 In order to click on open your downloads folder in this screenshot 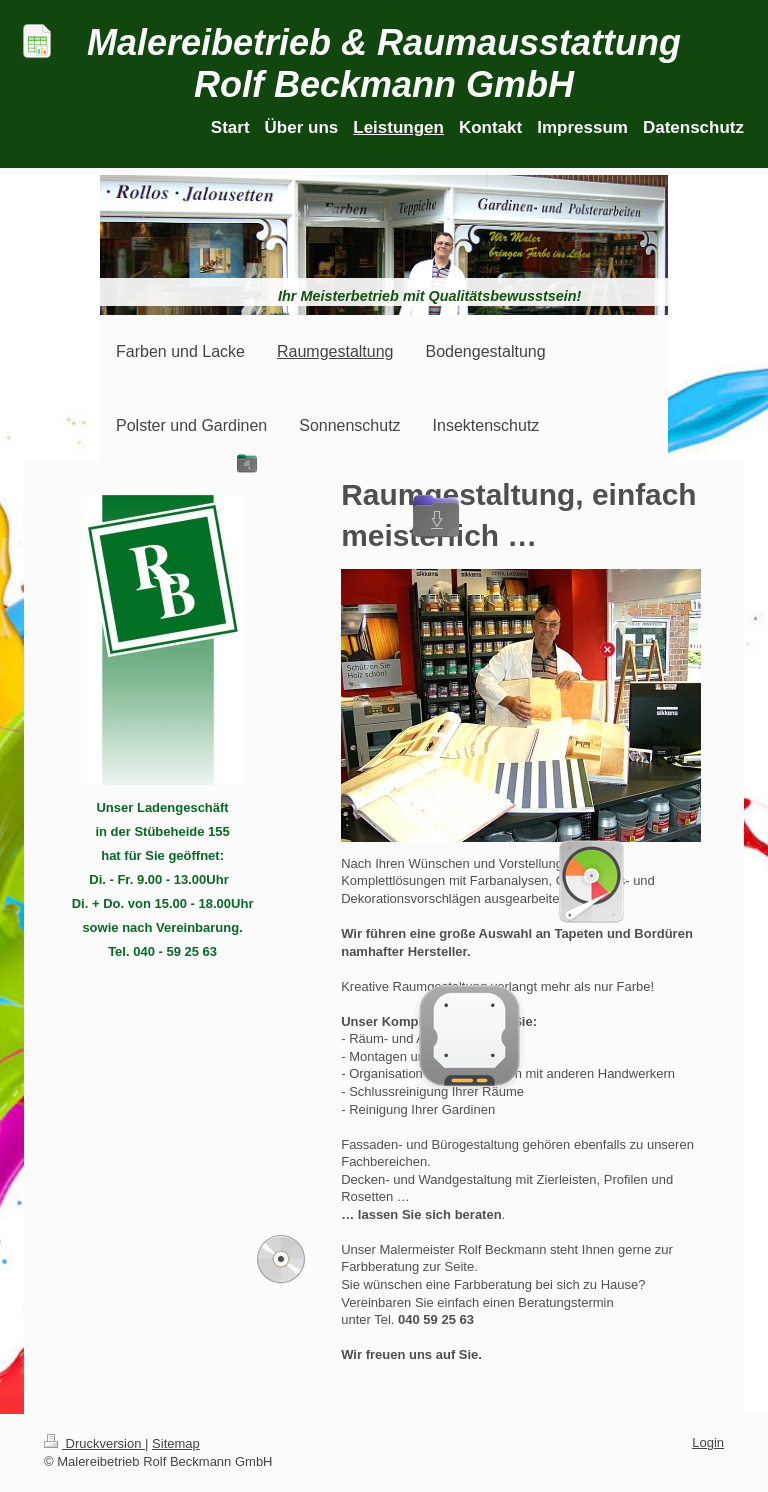, I will do `click(436, 516)`.